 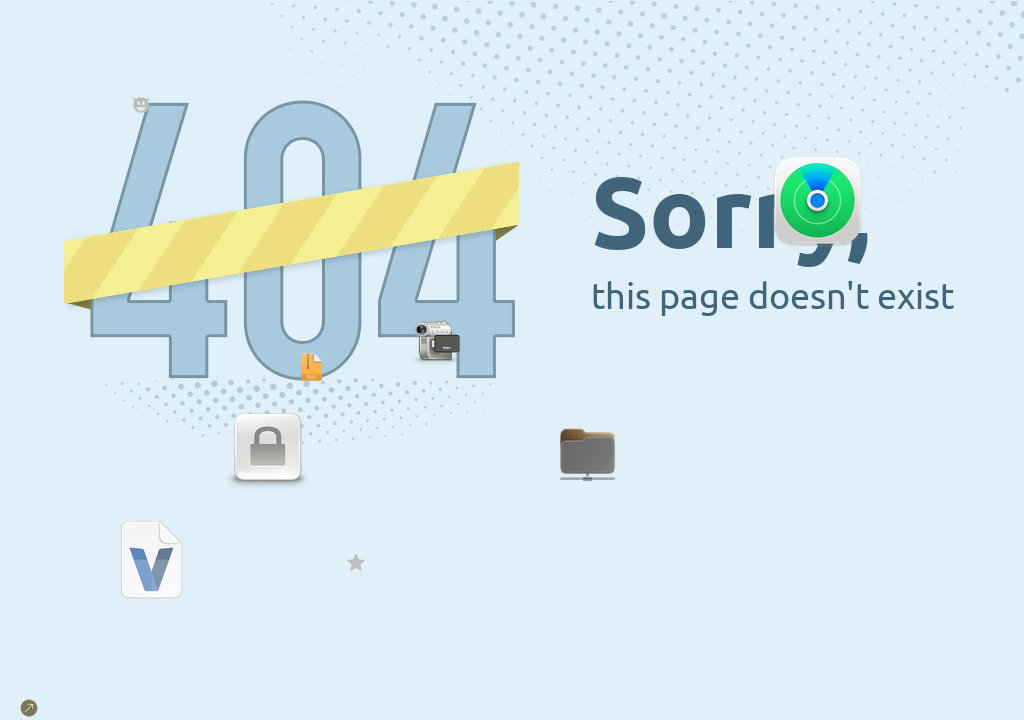 What do you see at coordinates (268, 450) in the screenshot?
I see `indicates a locked or read-only file` at bounding box center [268, 450].